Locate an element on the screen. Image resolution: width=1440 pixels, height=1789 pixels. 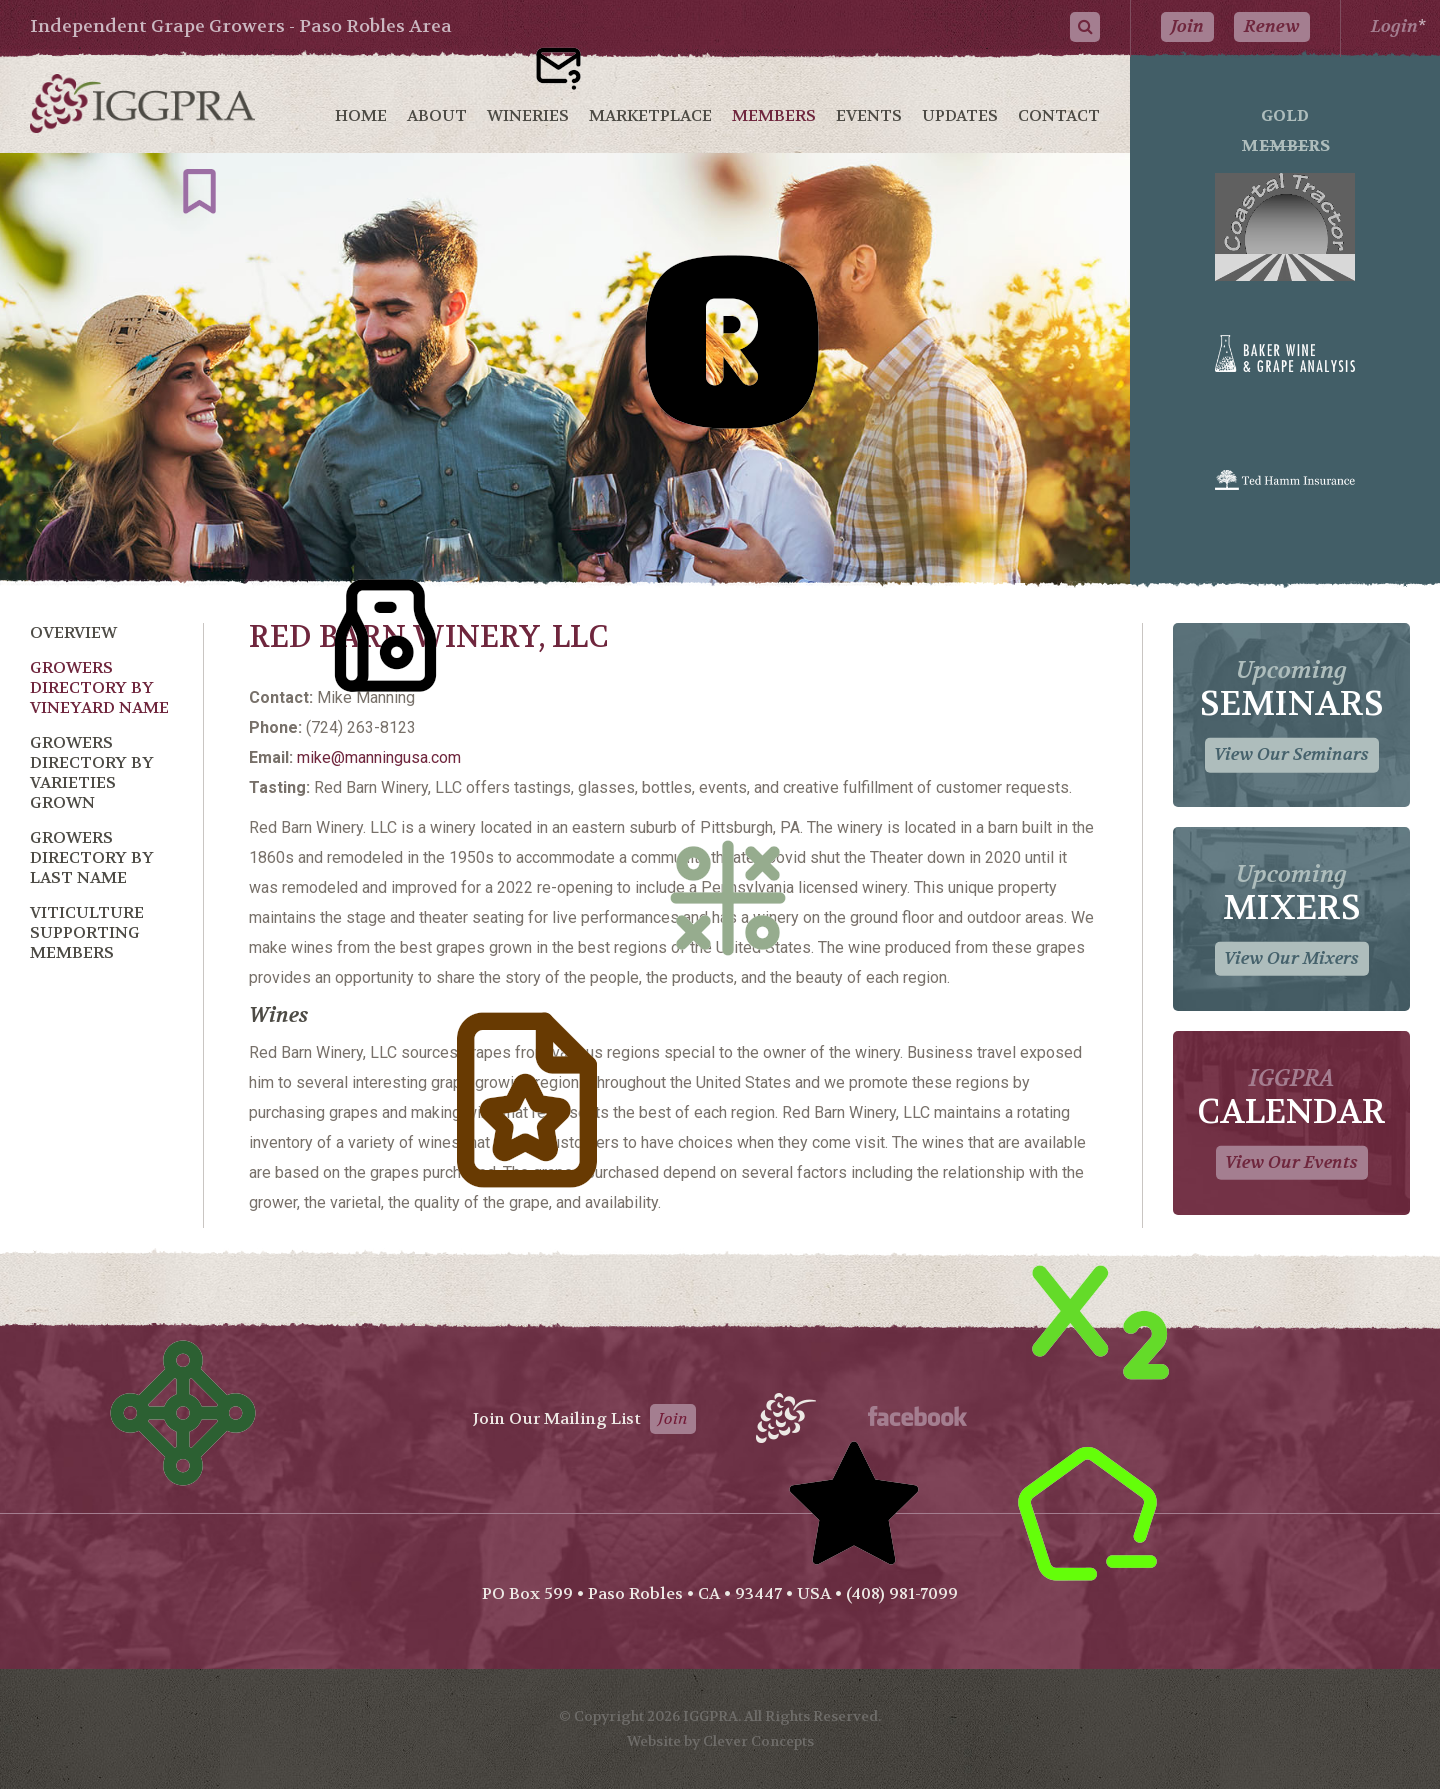
mark a file as favorite is located at coordinates (527, 1100).